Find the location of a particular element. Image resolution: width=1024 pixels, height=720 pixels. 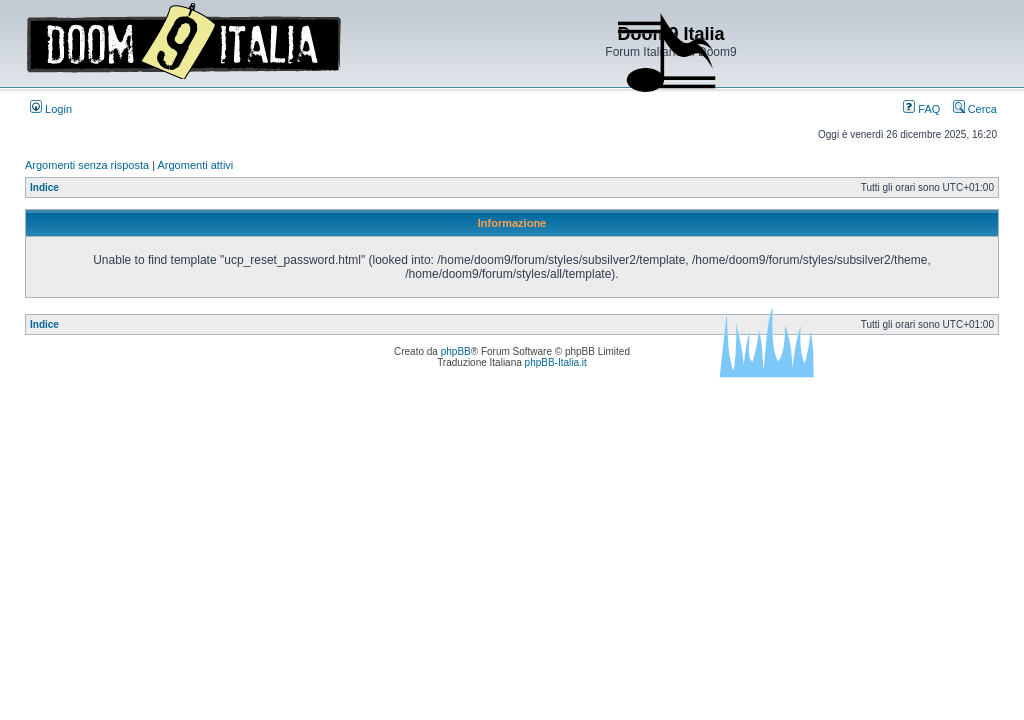

adjust audio pitch settings is located at coordinates (666, 55).